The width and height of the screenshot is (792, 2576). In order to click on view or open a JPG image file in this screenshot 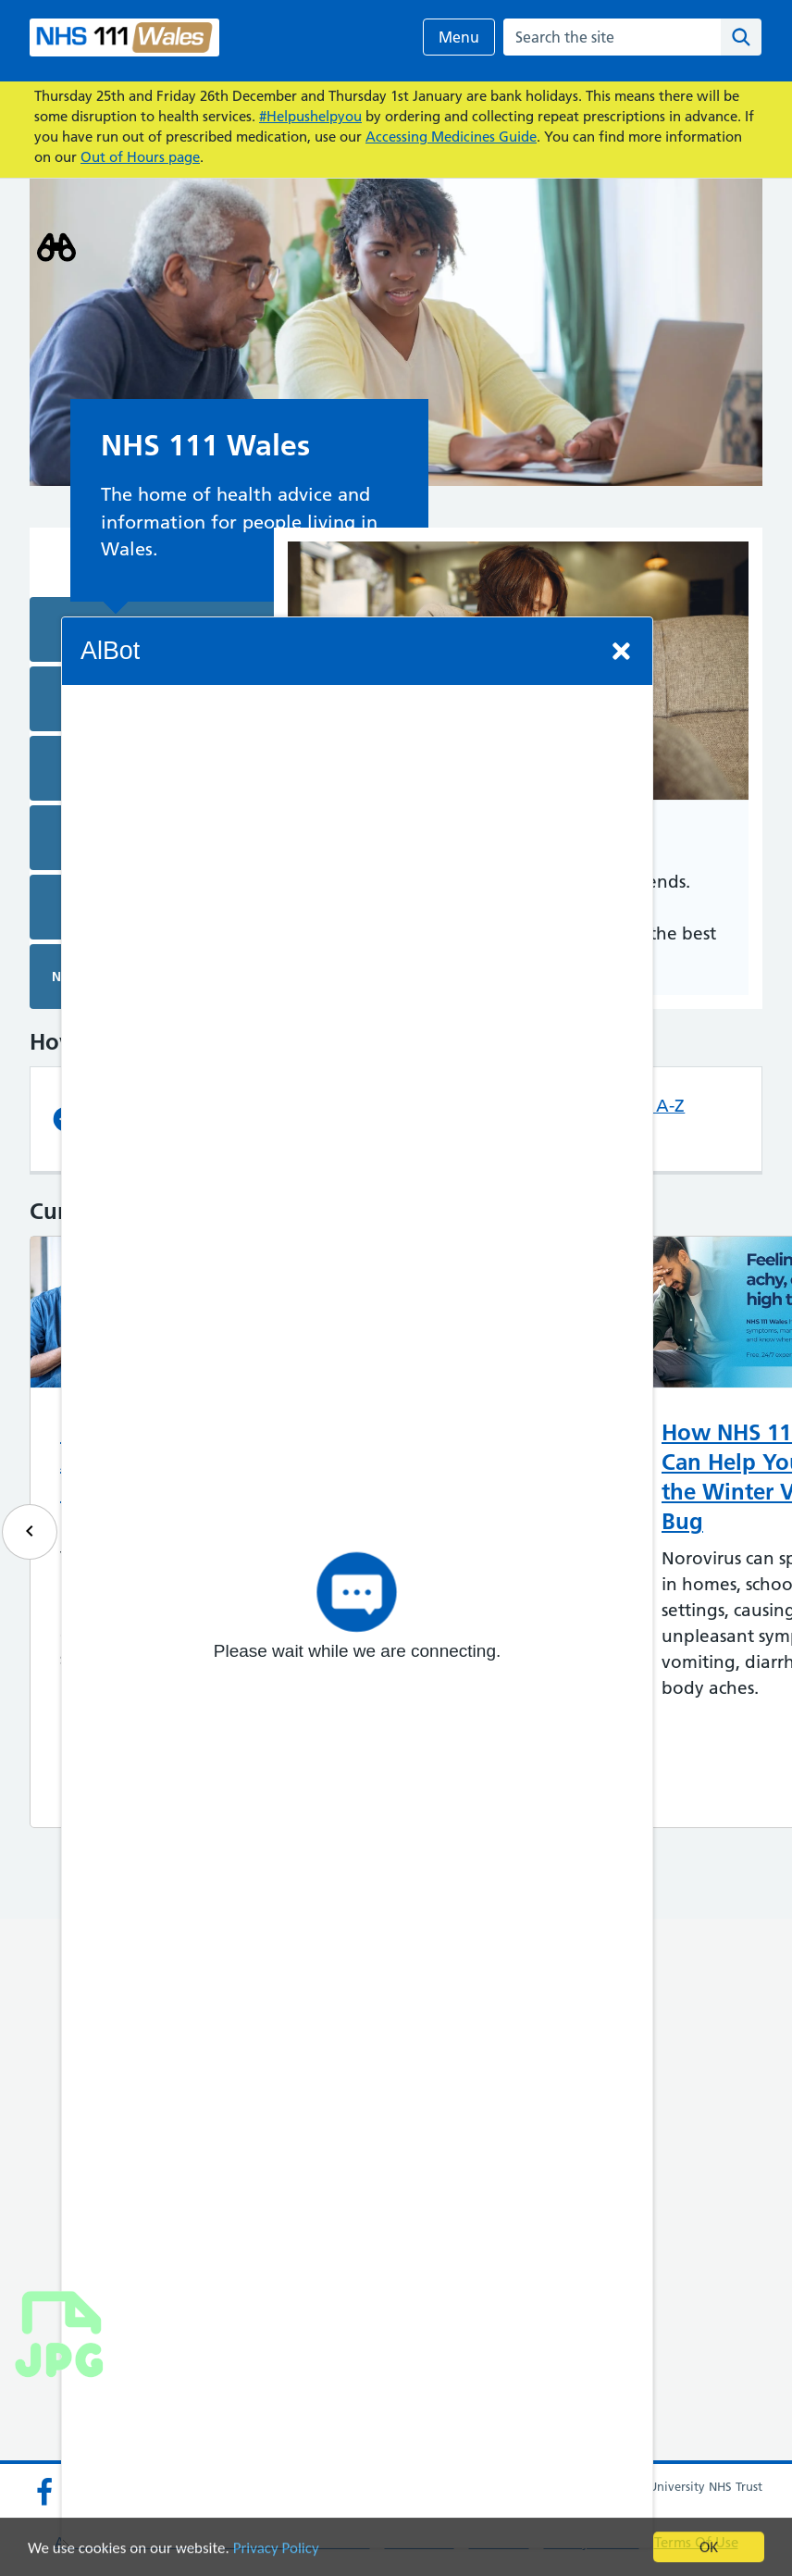, I will do `click(61, 2337)`.